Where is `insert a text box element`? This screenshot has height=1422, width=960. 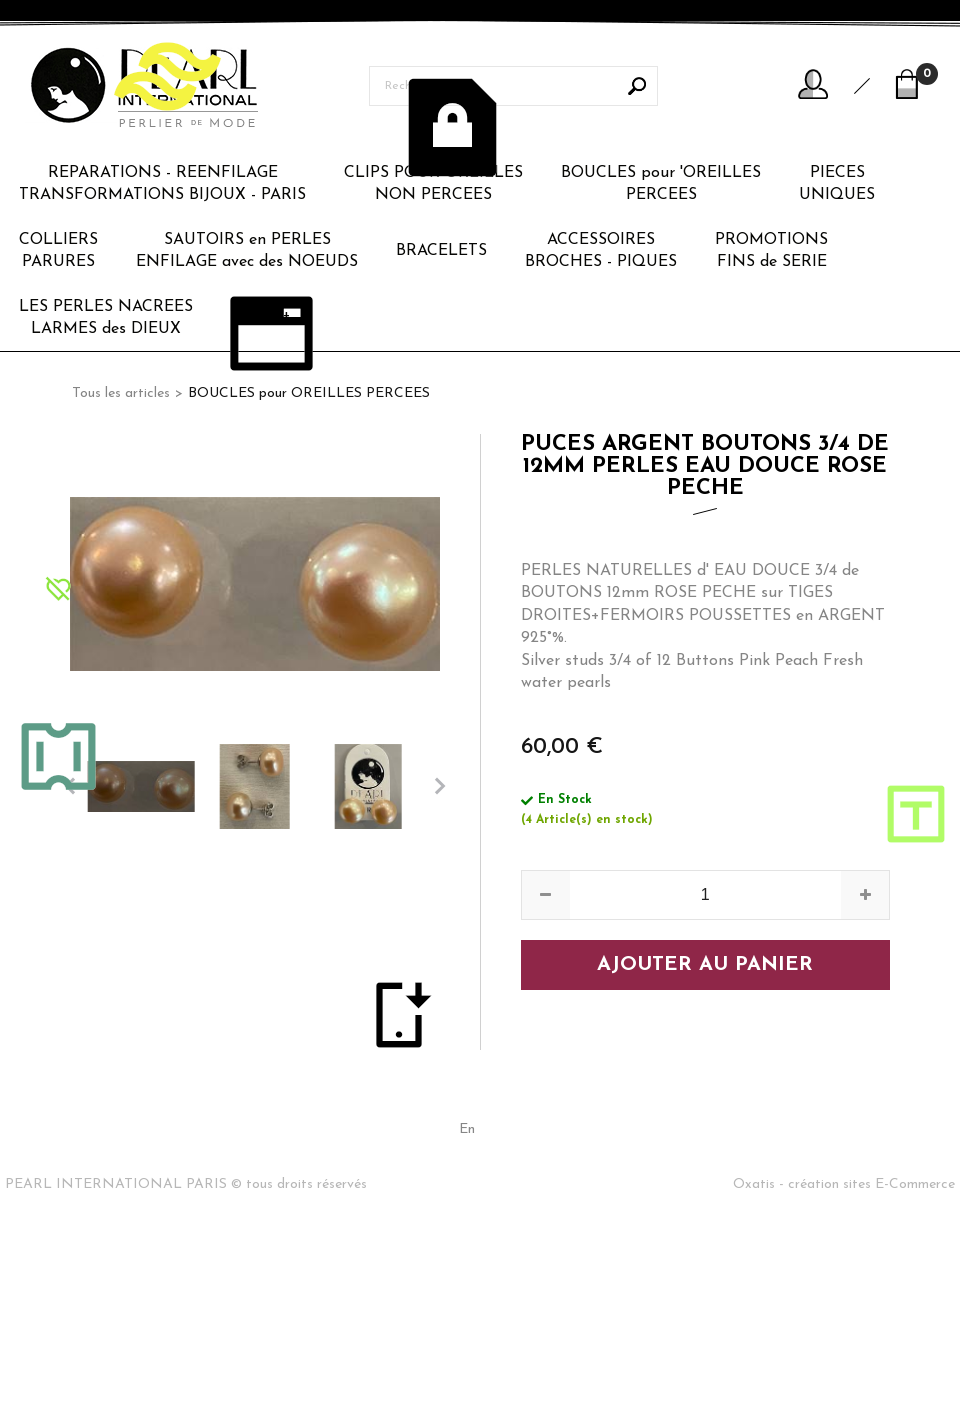 insert a text box element is located at coordinates (916, 814).